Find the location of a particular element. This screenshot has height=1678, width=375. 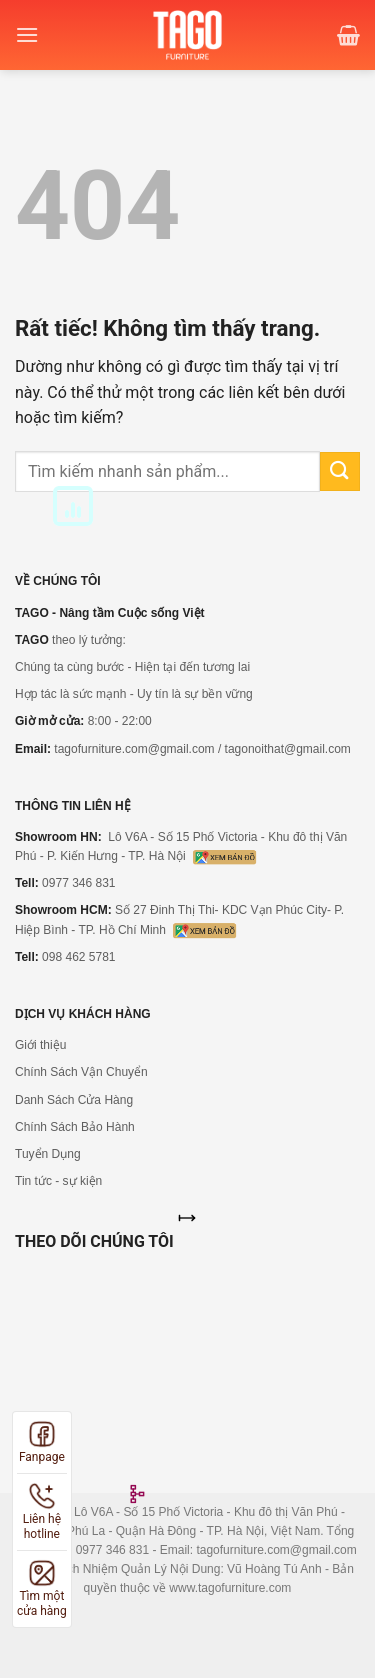

align content to bottom center is located at coordinates (73, 506).